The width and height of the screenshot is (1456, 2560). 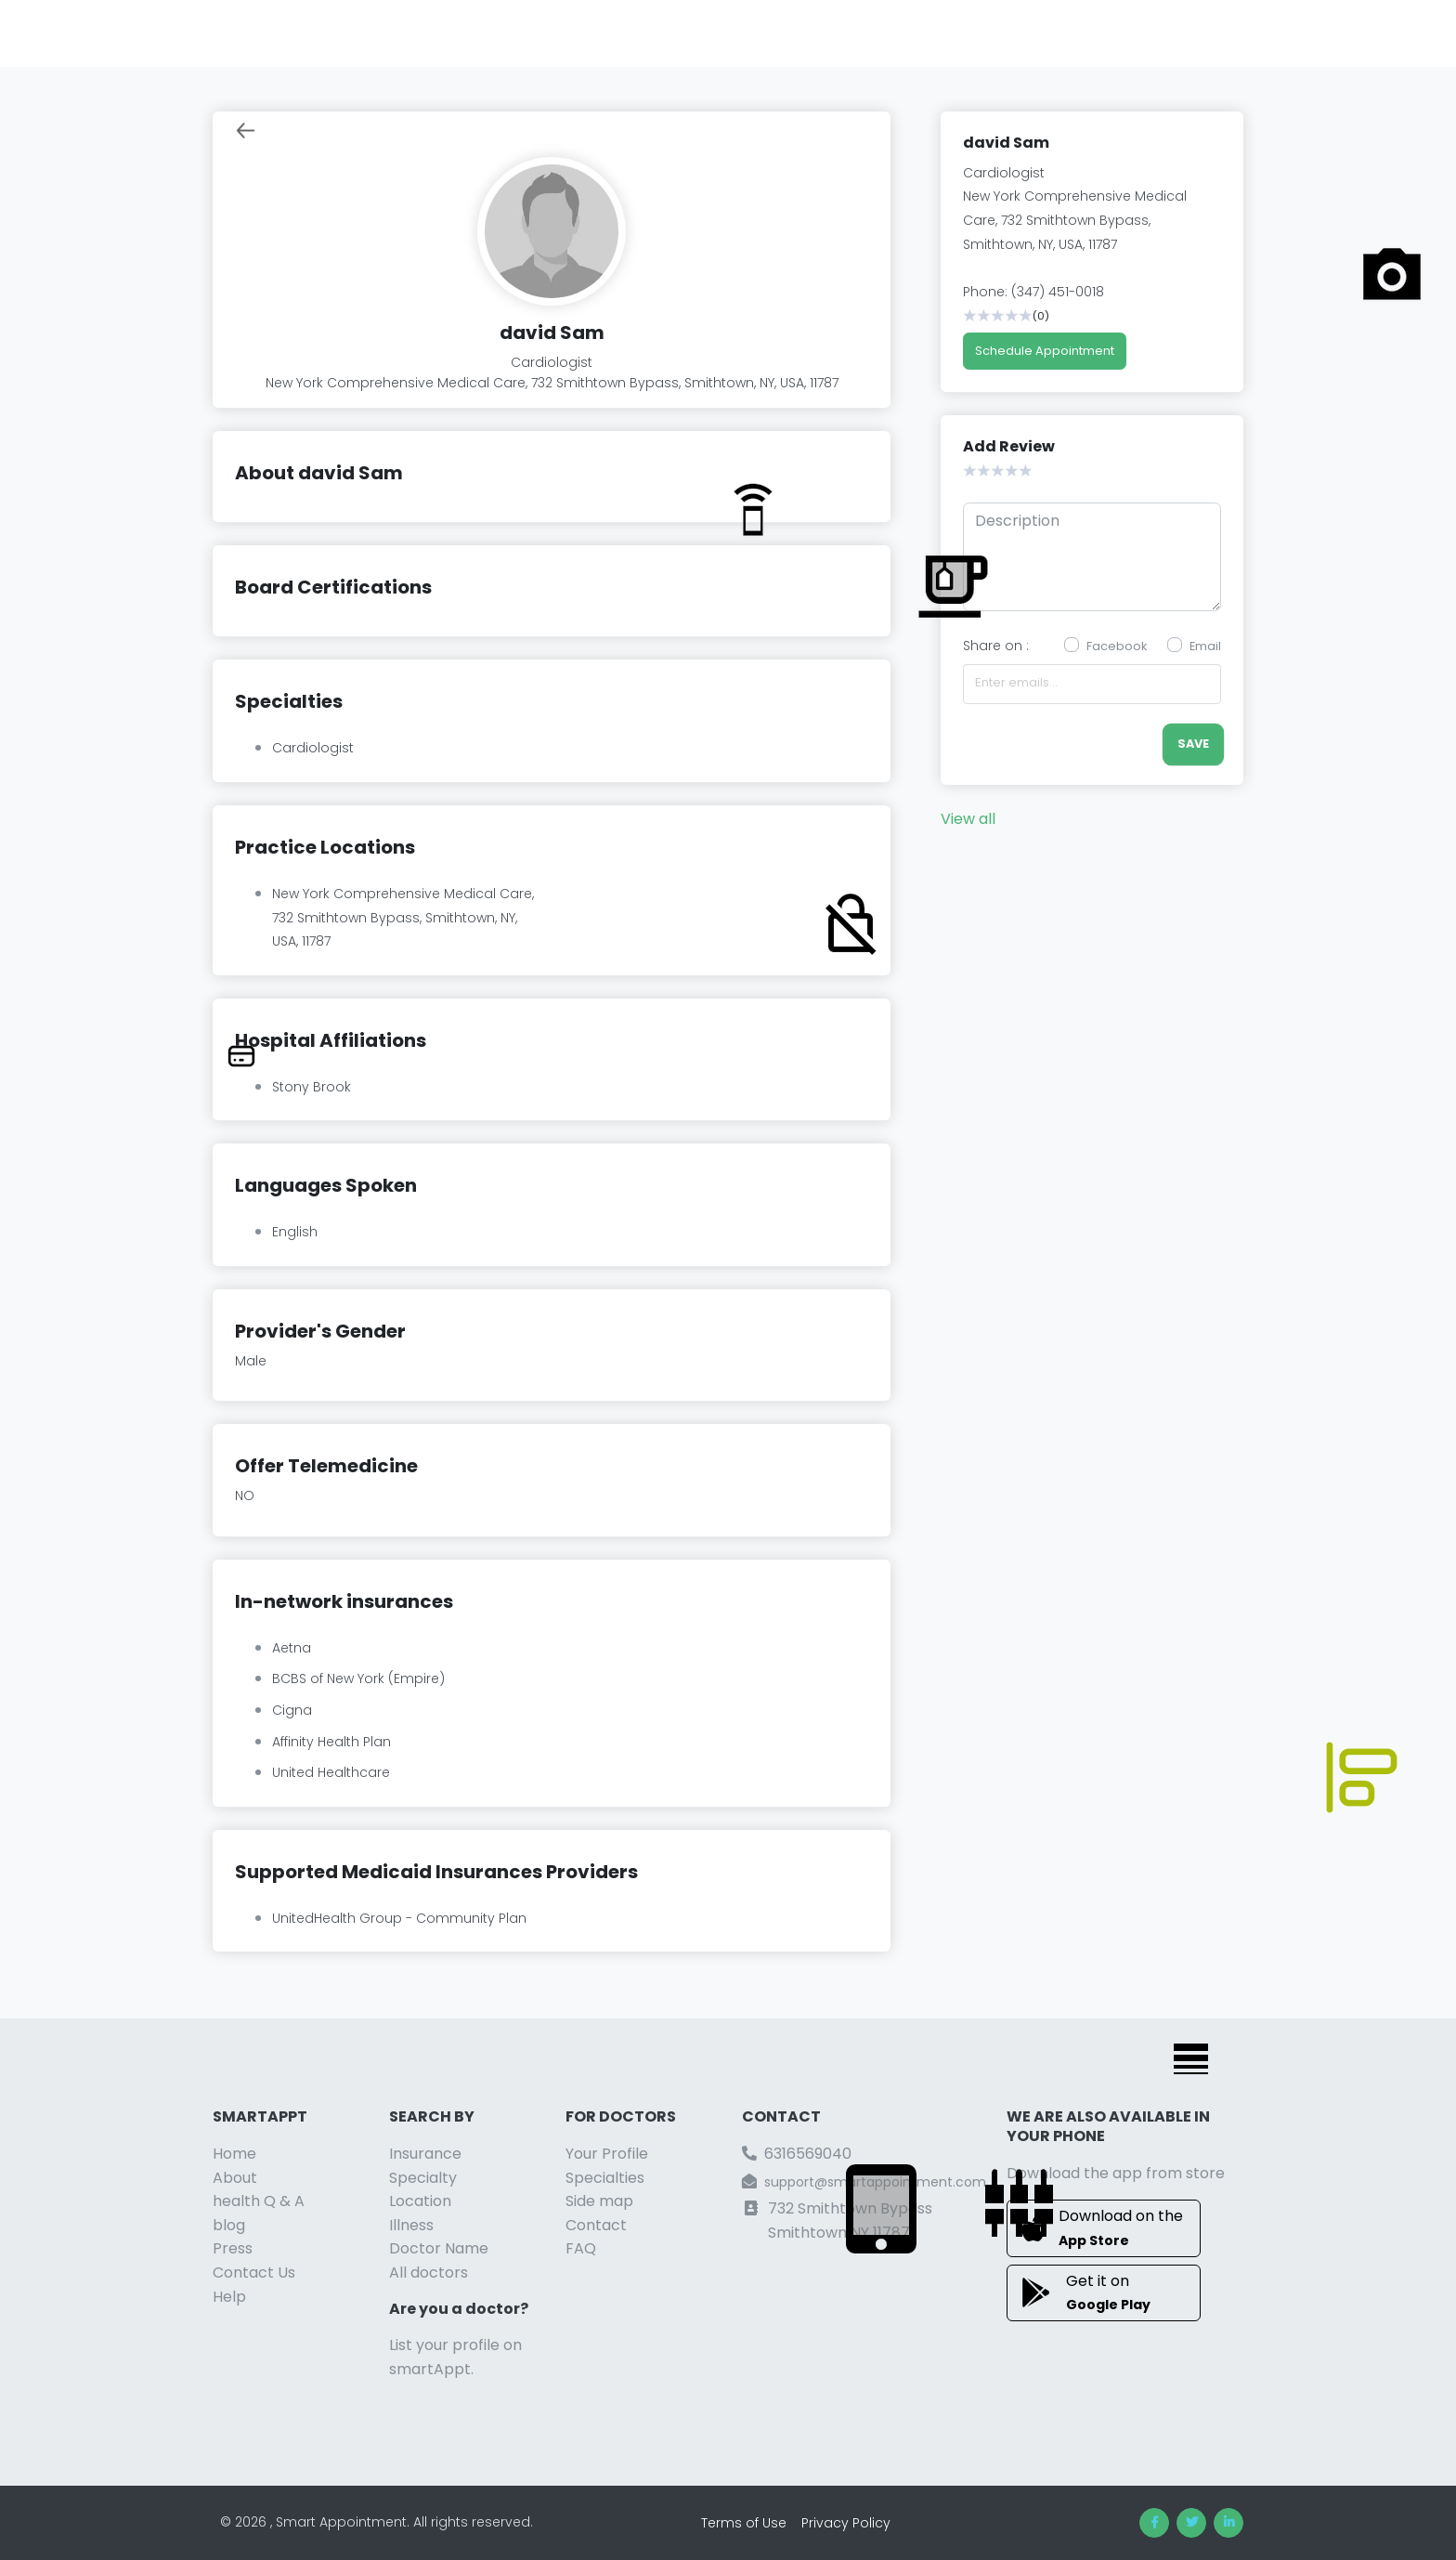 I want to click on switch to tablet view, so click(x=883, y=2209).